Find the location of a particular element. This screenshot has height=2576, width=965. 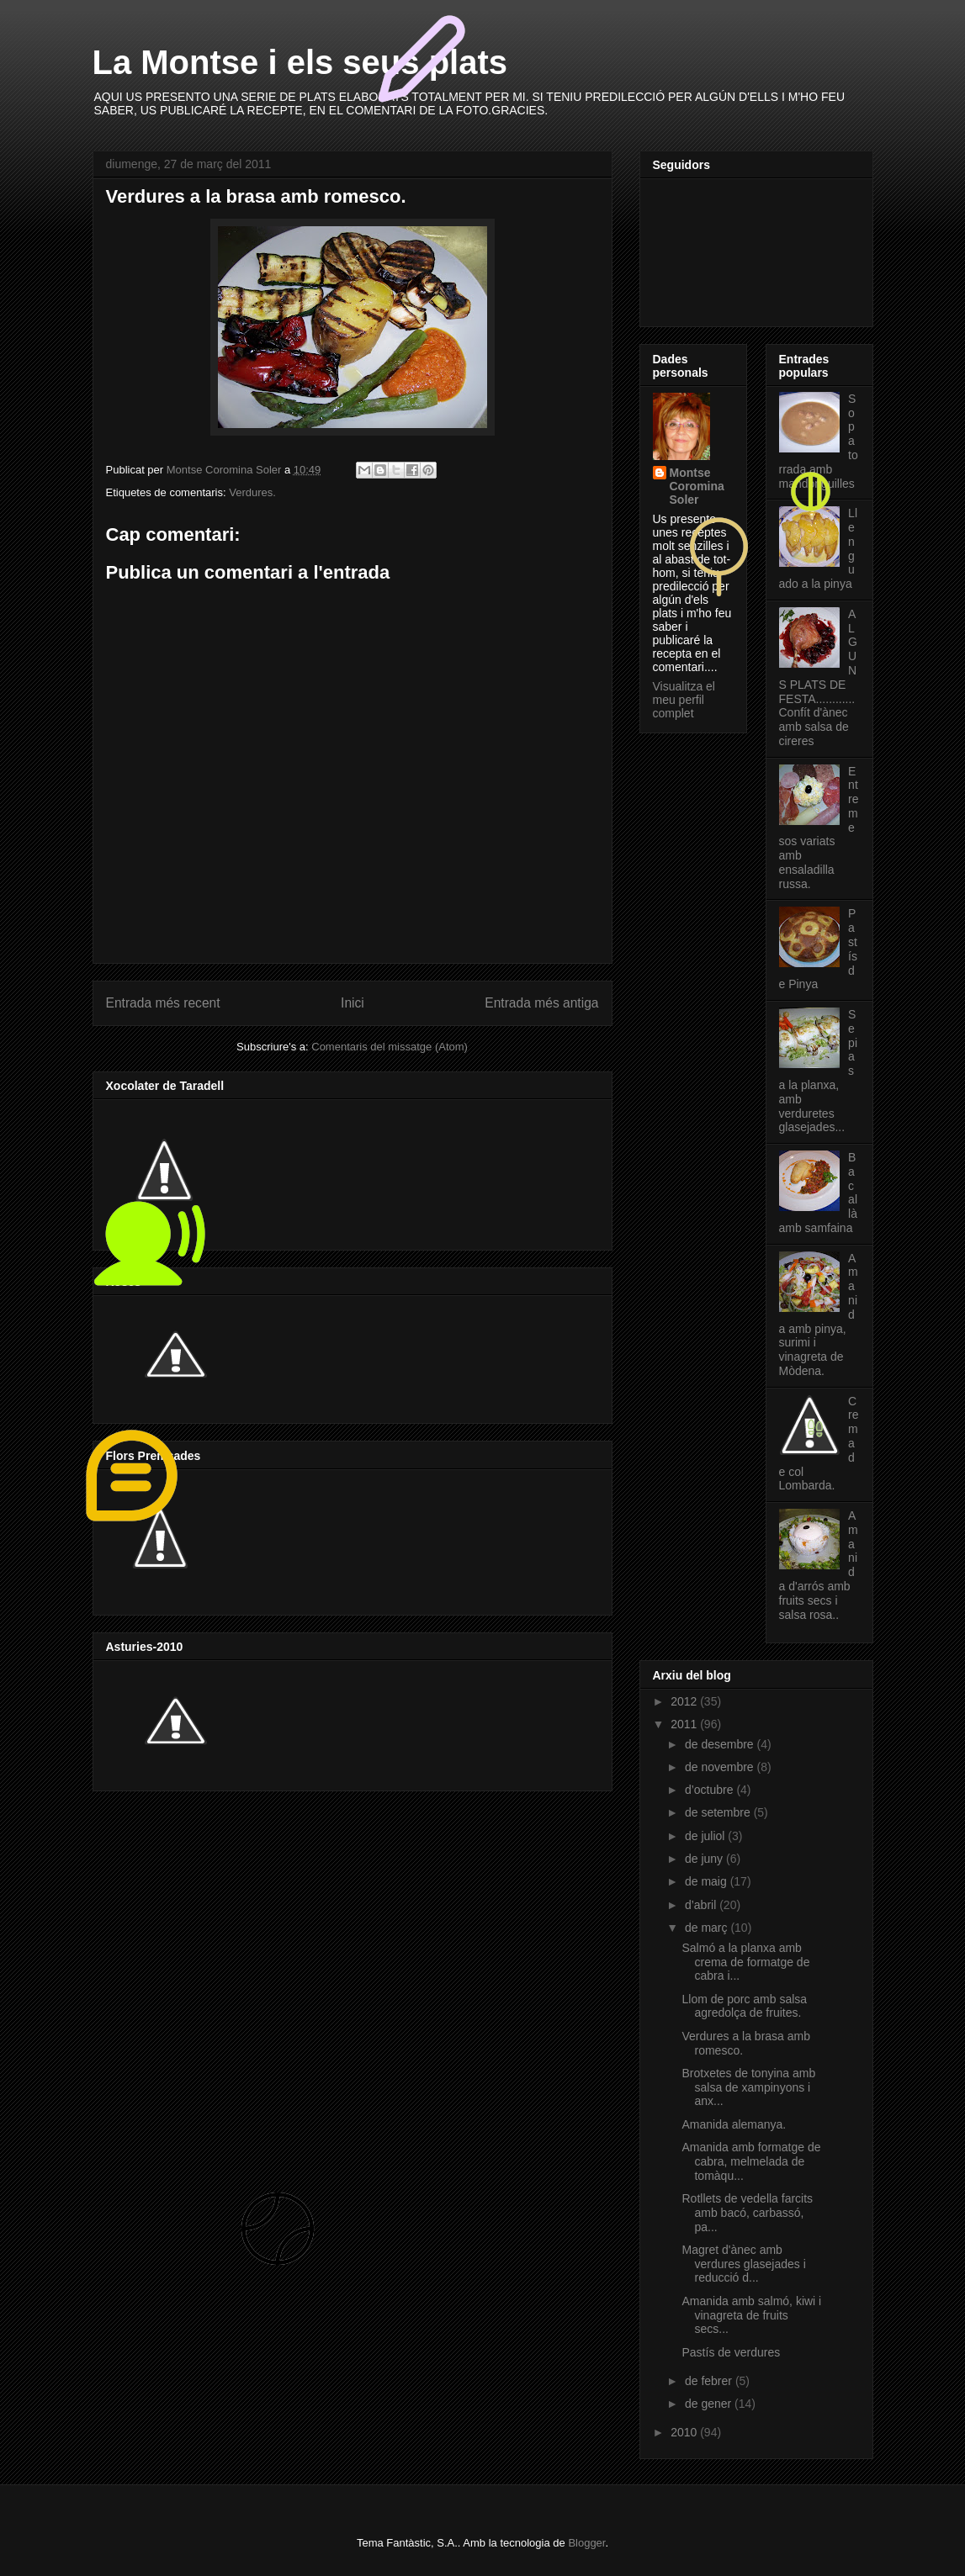

access tennis or sports-related content is located at coordinates (278, 2229).